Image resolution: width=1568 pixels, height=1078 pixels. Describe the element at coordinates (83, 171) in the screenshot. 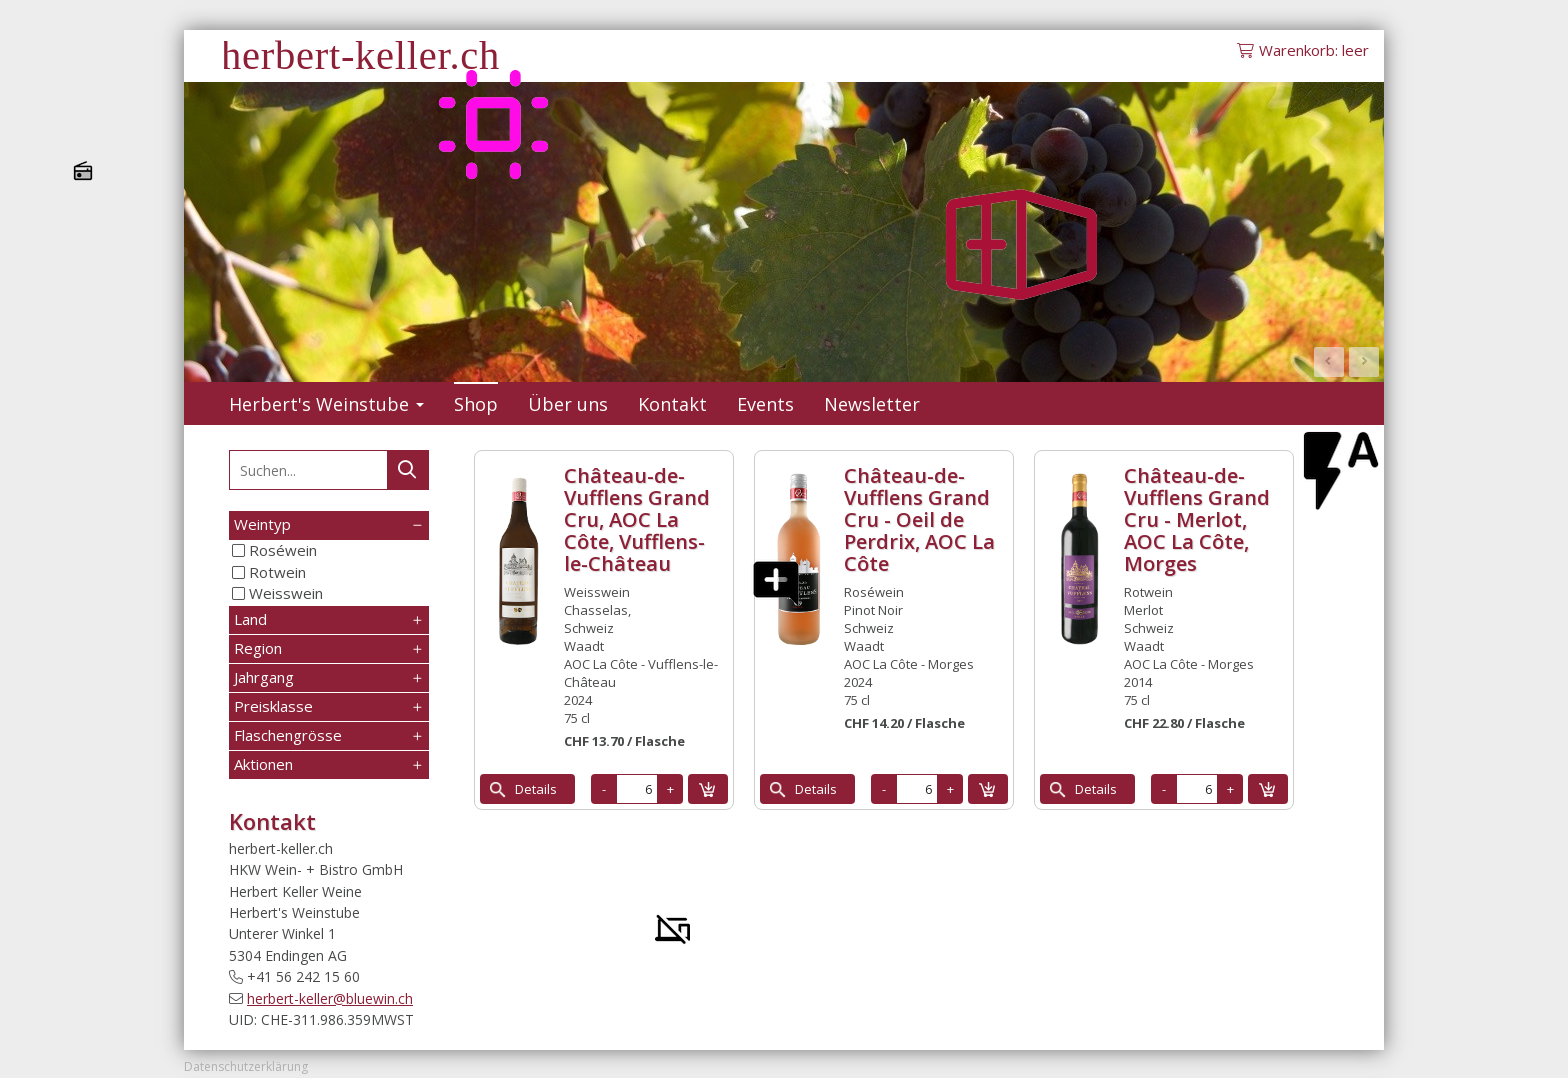

I see `access radio or audio streaming` at that location.